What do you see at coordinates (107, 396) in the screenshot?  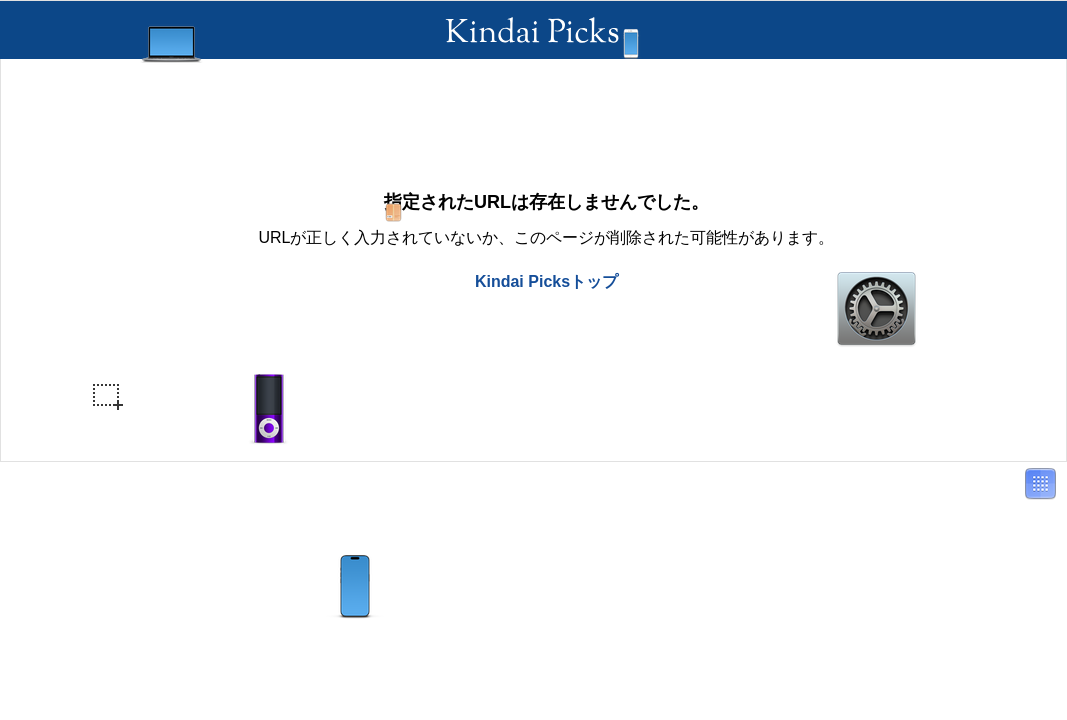 I see `take a screenshot of a selected area` at bounding box center [107, 396].